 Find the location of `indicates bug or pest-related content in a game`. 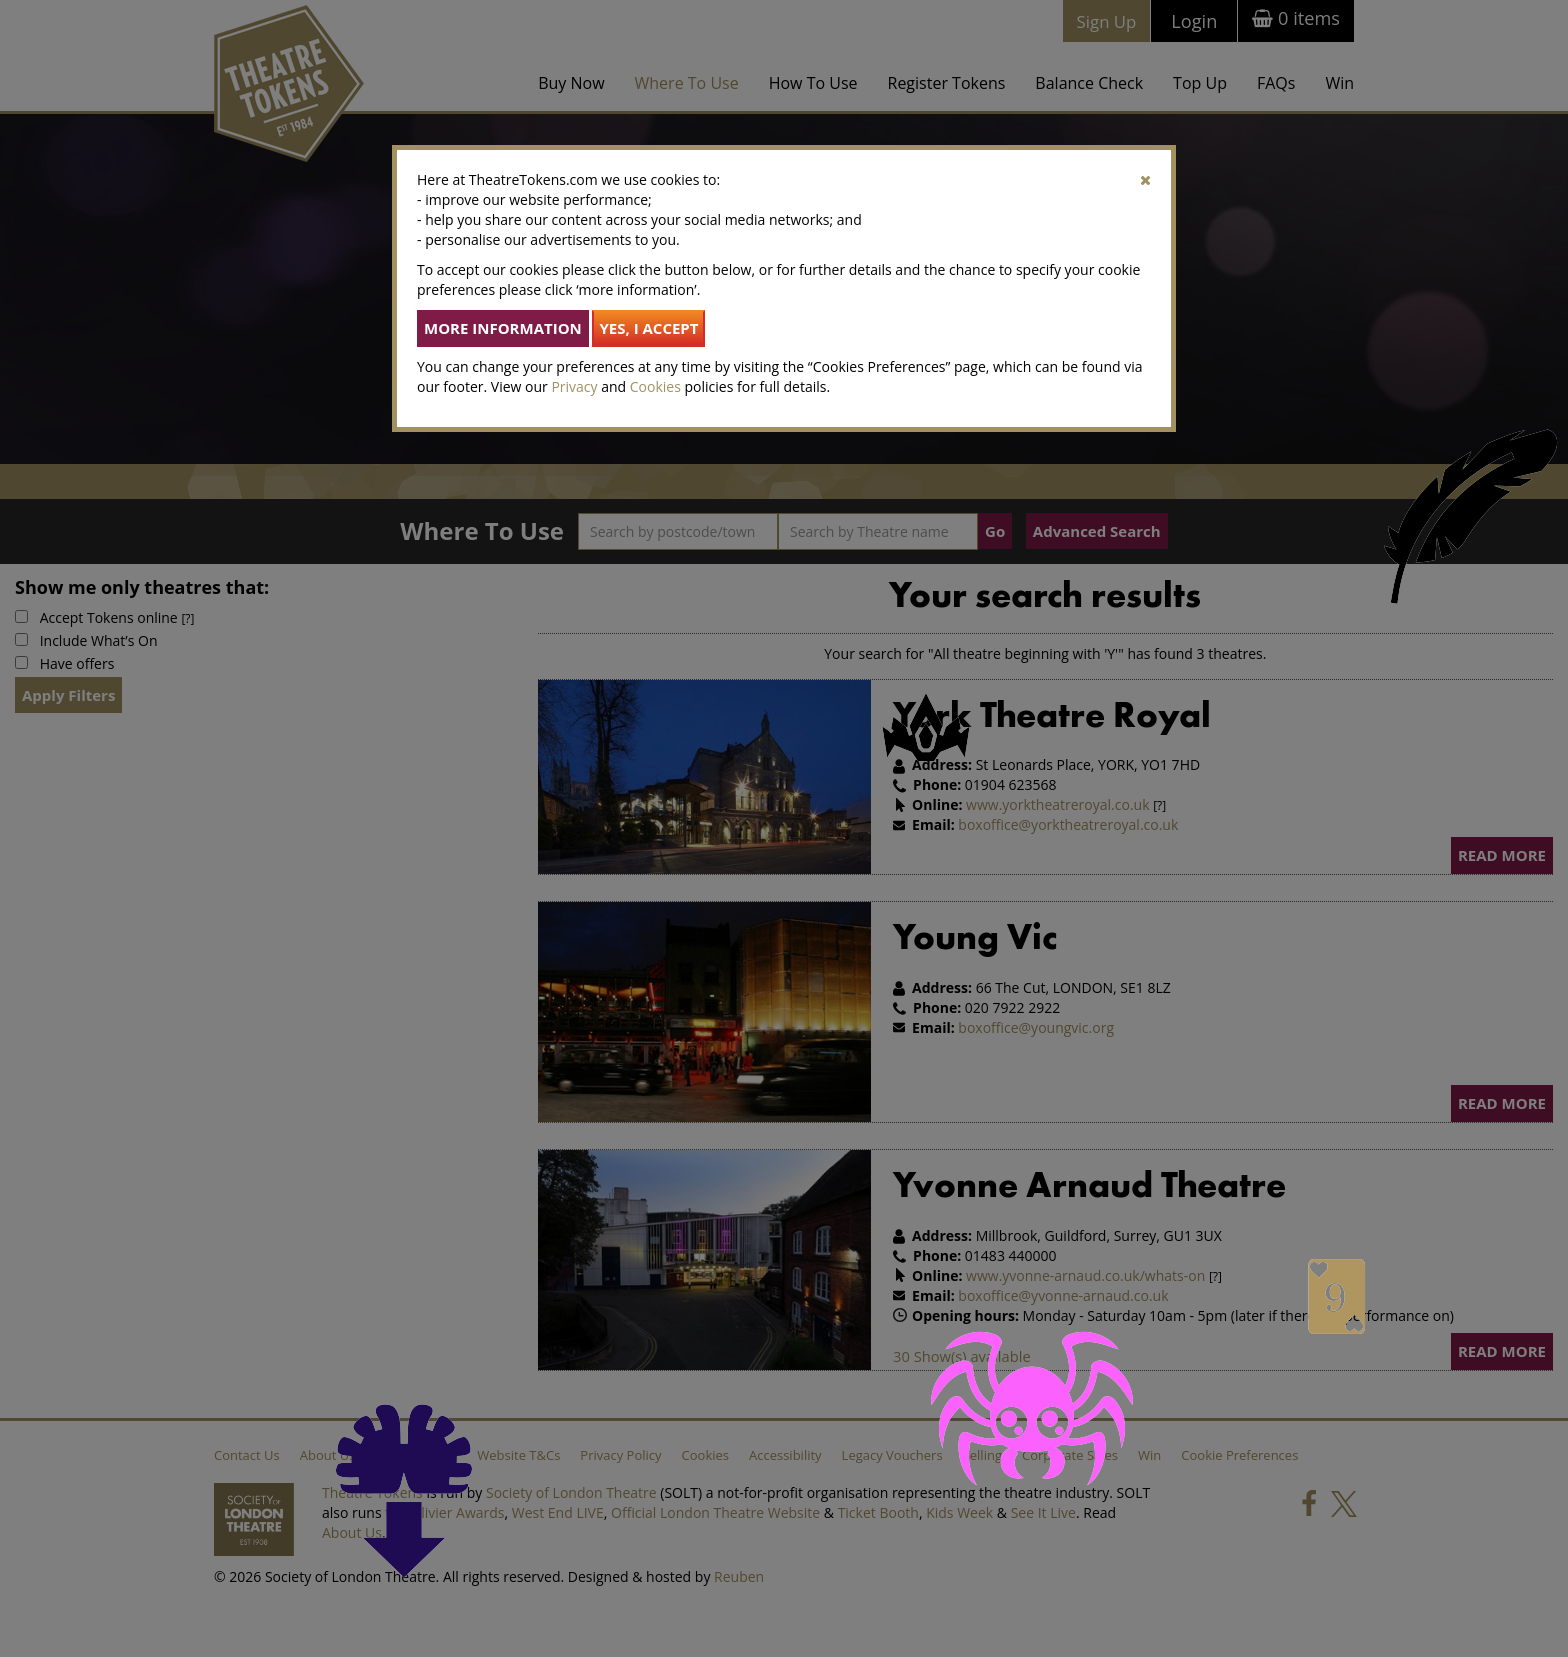

indicates bug or pest-related content in a game is located at coordinates (1032, 1412).